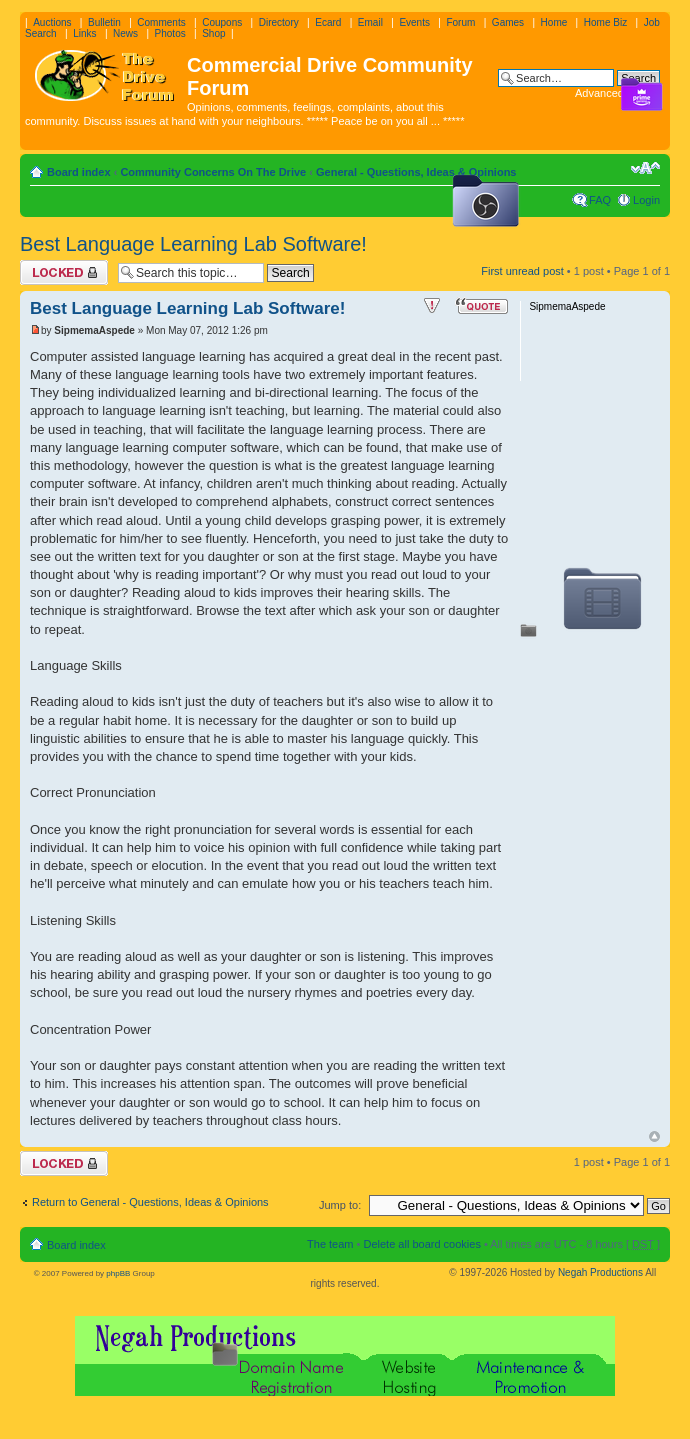 This screenshot has height=1439, width=690. I want to click on folder containing html or web files, so click(528, 630).